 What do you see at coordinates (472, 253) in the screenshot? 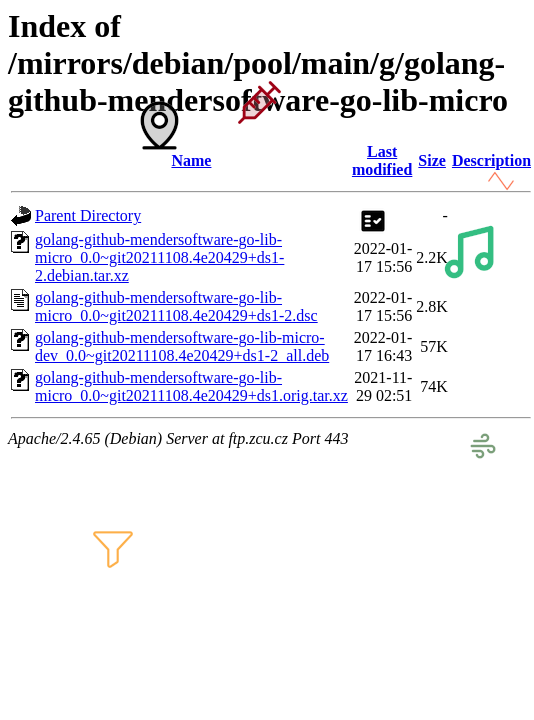
I see `access music library or audio files` at bounding box center [472, 253].